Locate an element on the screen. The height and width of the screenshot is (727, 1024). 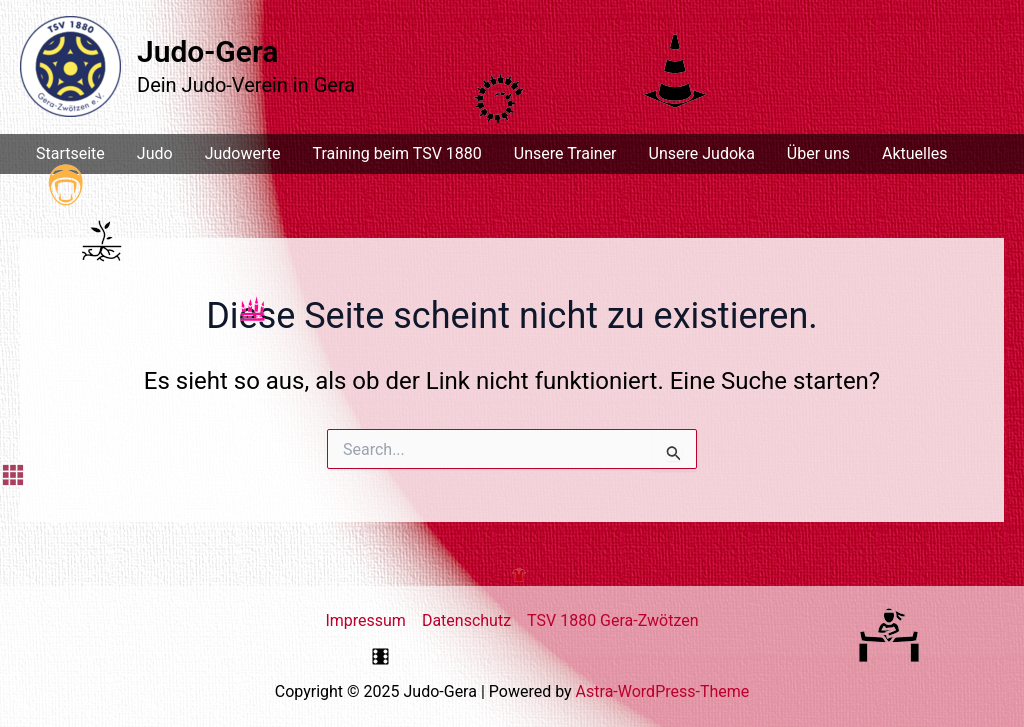
view plant root system details is located at coordinates (102, 241).